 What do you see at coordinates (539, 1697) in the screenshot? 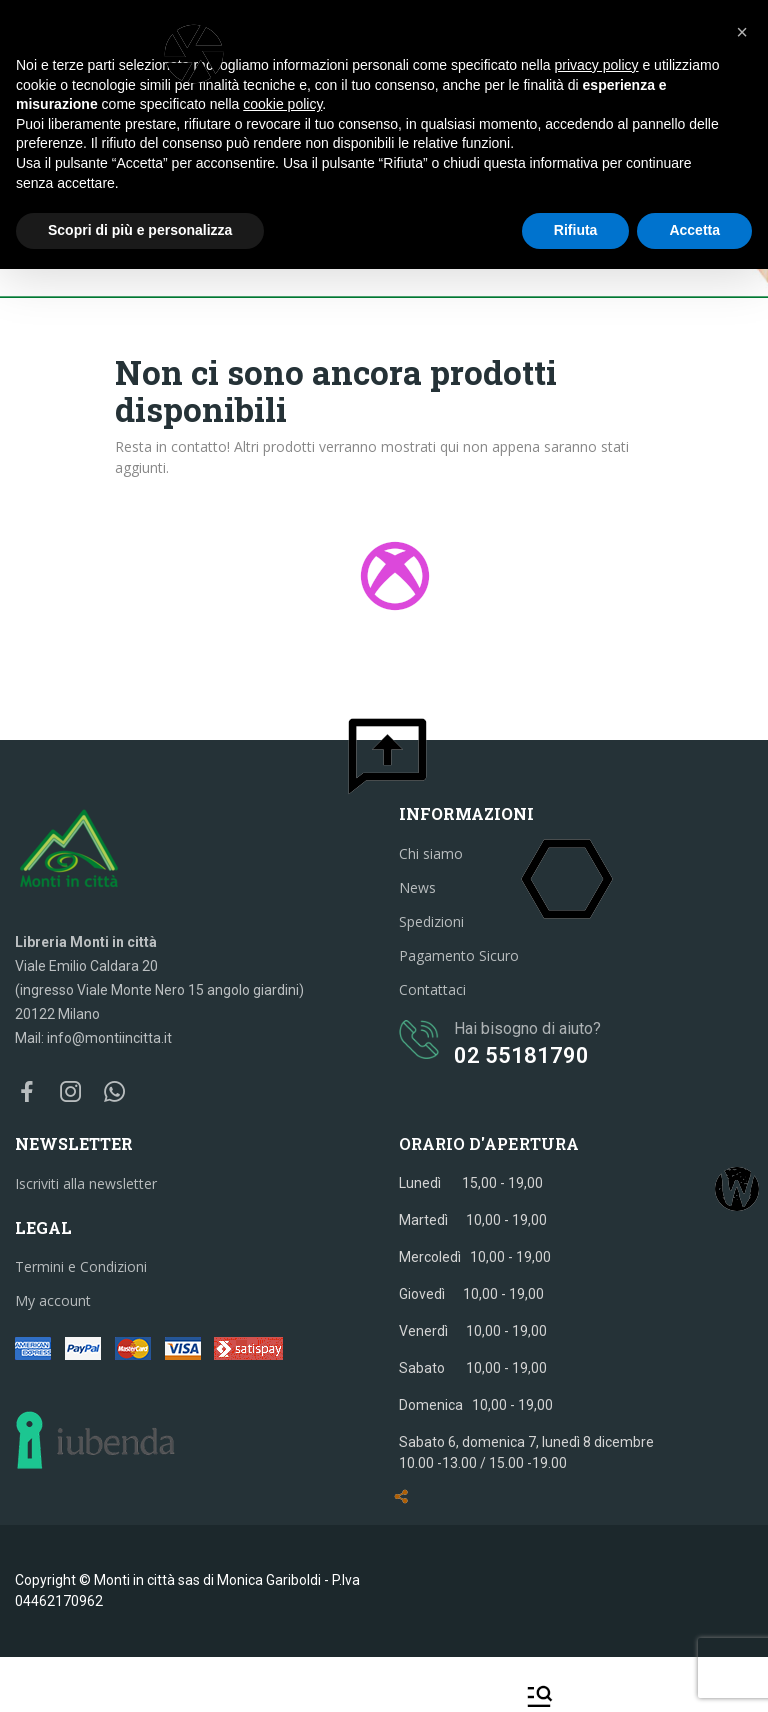
I see `search within menu options` at bounding box center [539, 1697].